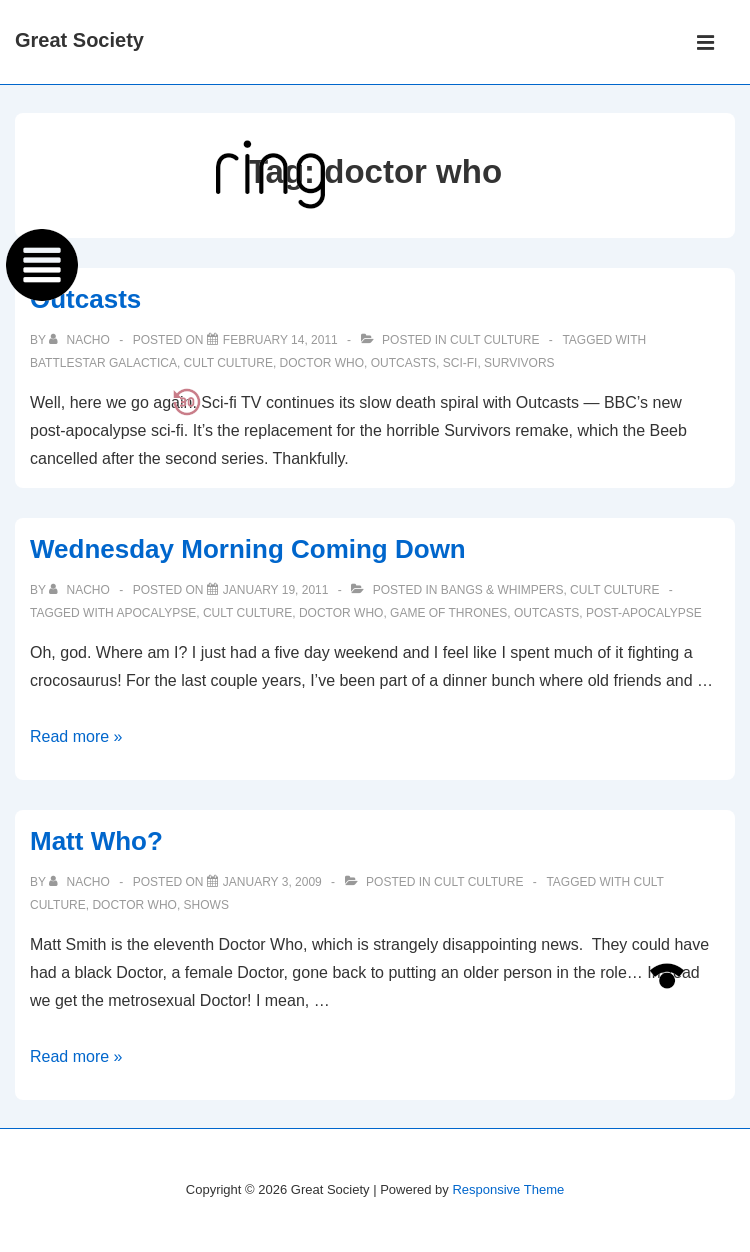 The width and height of the screenshot is (750, 1252). Describe the element at coordinates (667, 976) in the screenshot. I see `Atlassian Statuspage logo` at that location.